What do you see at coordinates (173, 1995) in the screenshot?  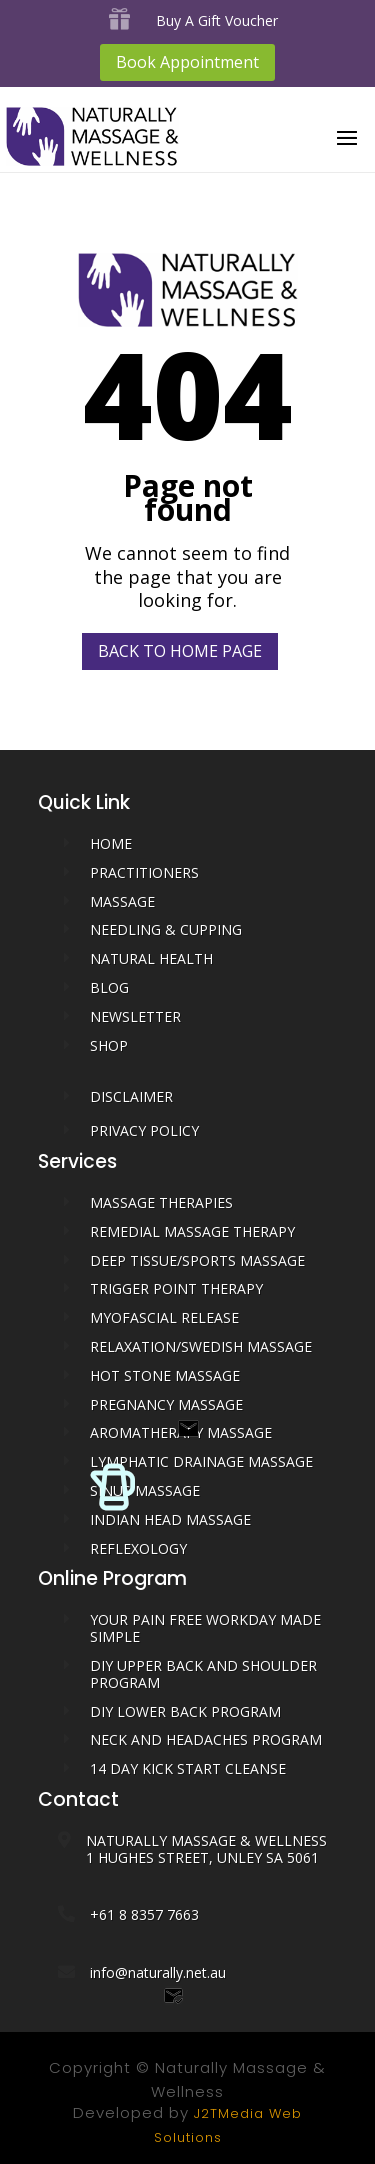 I see `mark email as read` at bounding box center [173, 1995].